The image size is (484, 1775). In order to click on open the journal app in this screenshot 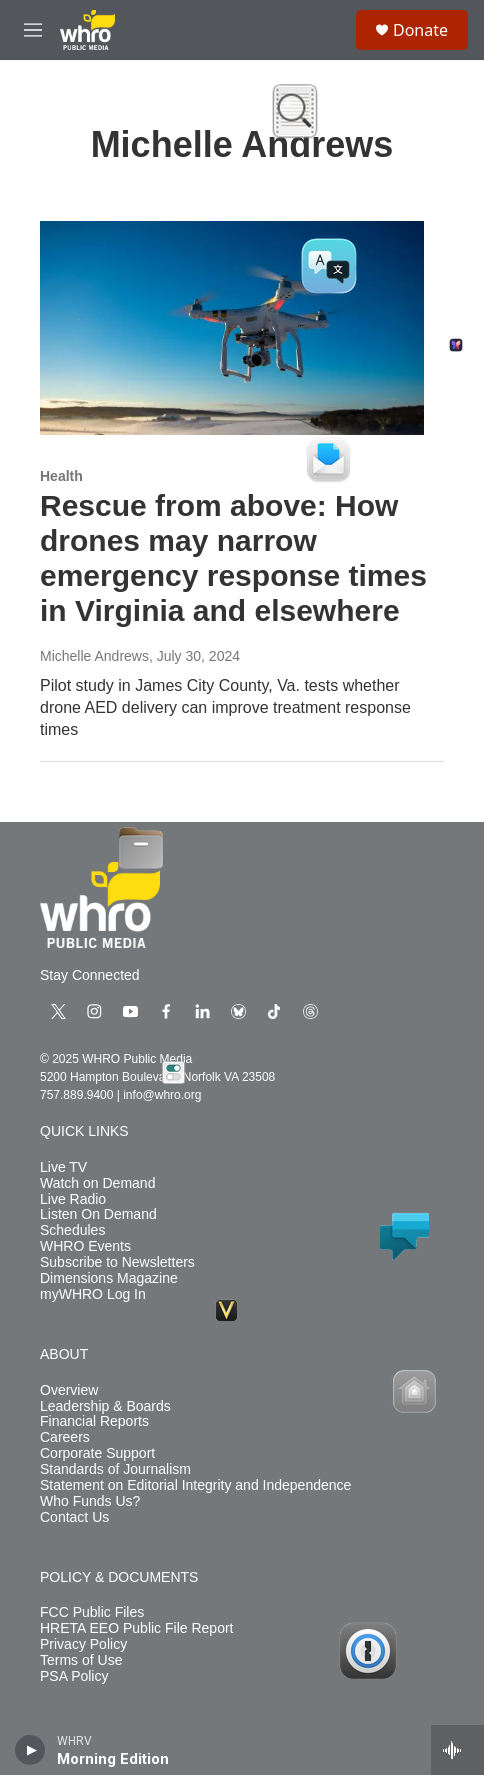, I will do `click(456, 345)`.